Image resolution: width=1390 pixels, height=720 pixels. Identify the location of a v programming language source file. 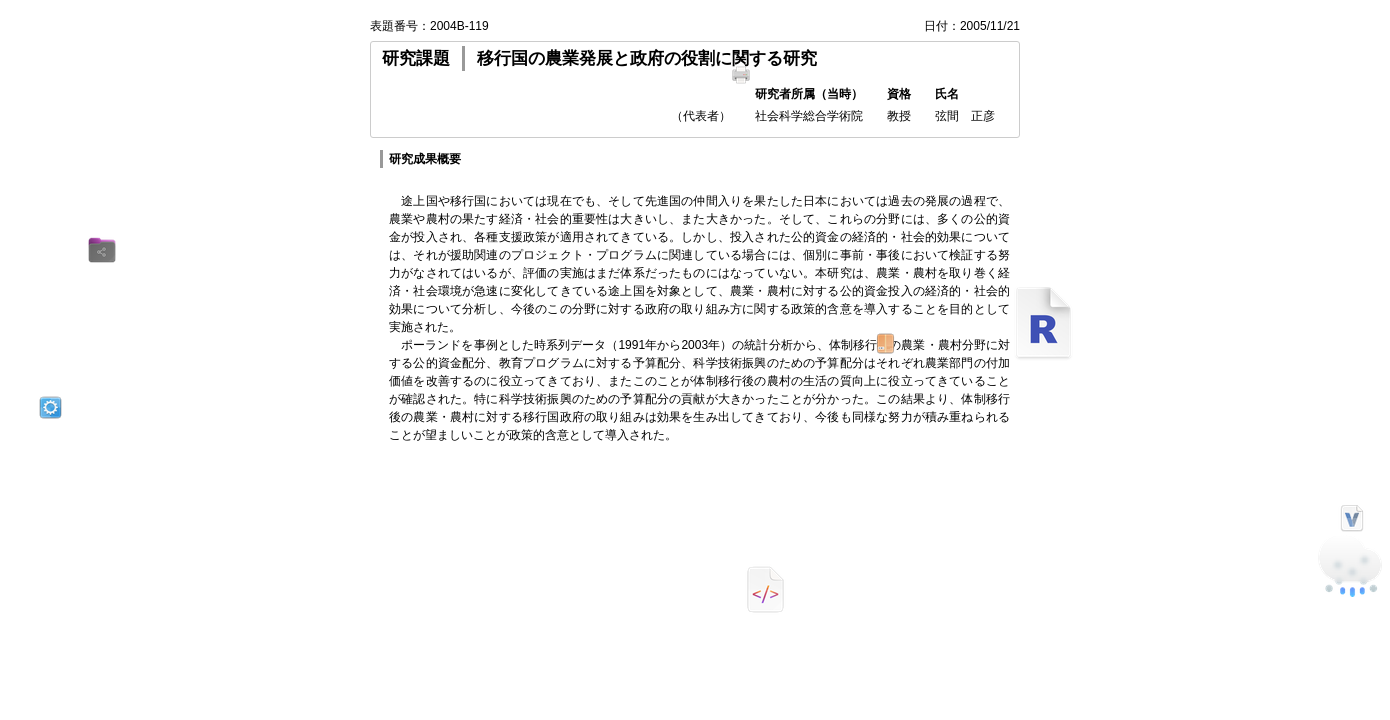
(1352, 518).